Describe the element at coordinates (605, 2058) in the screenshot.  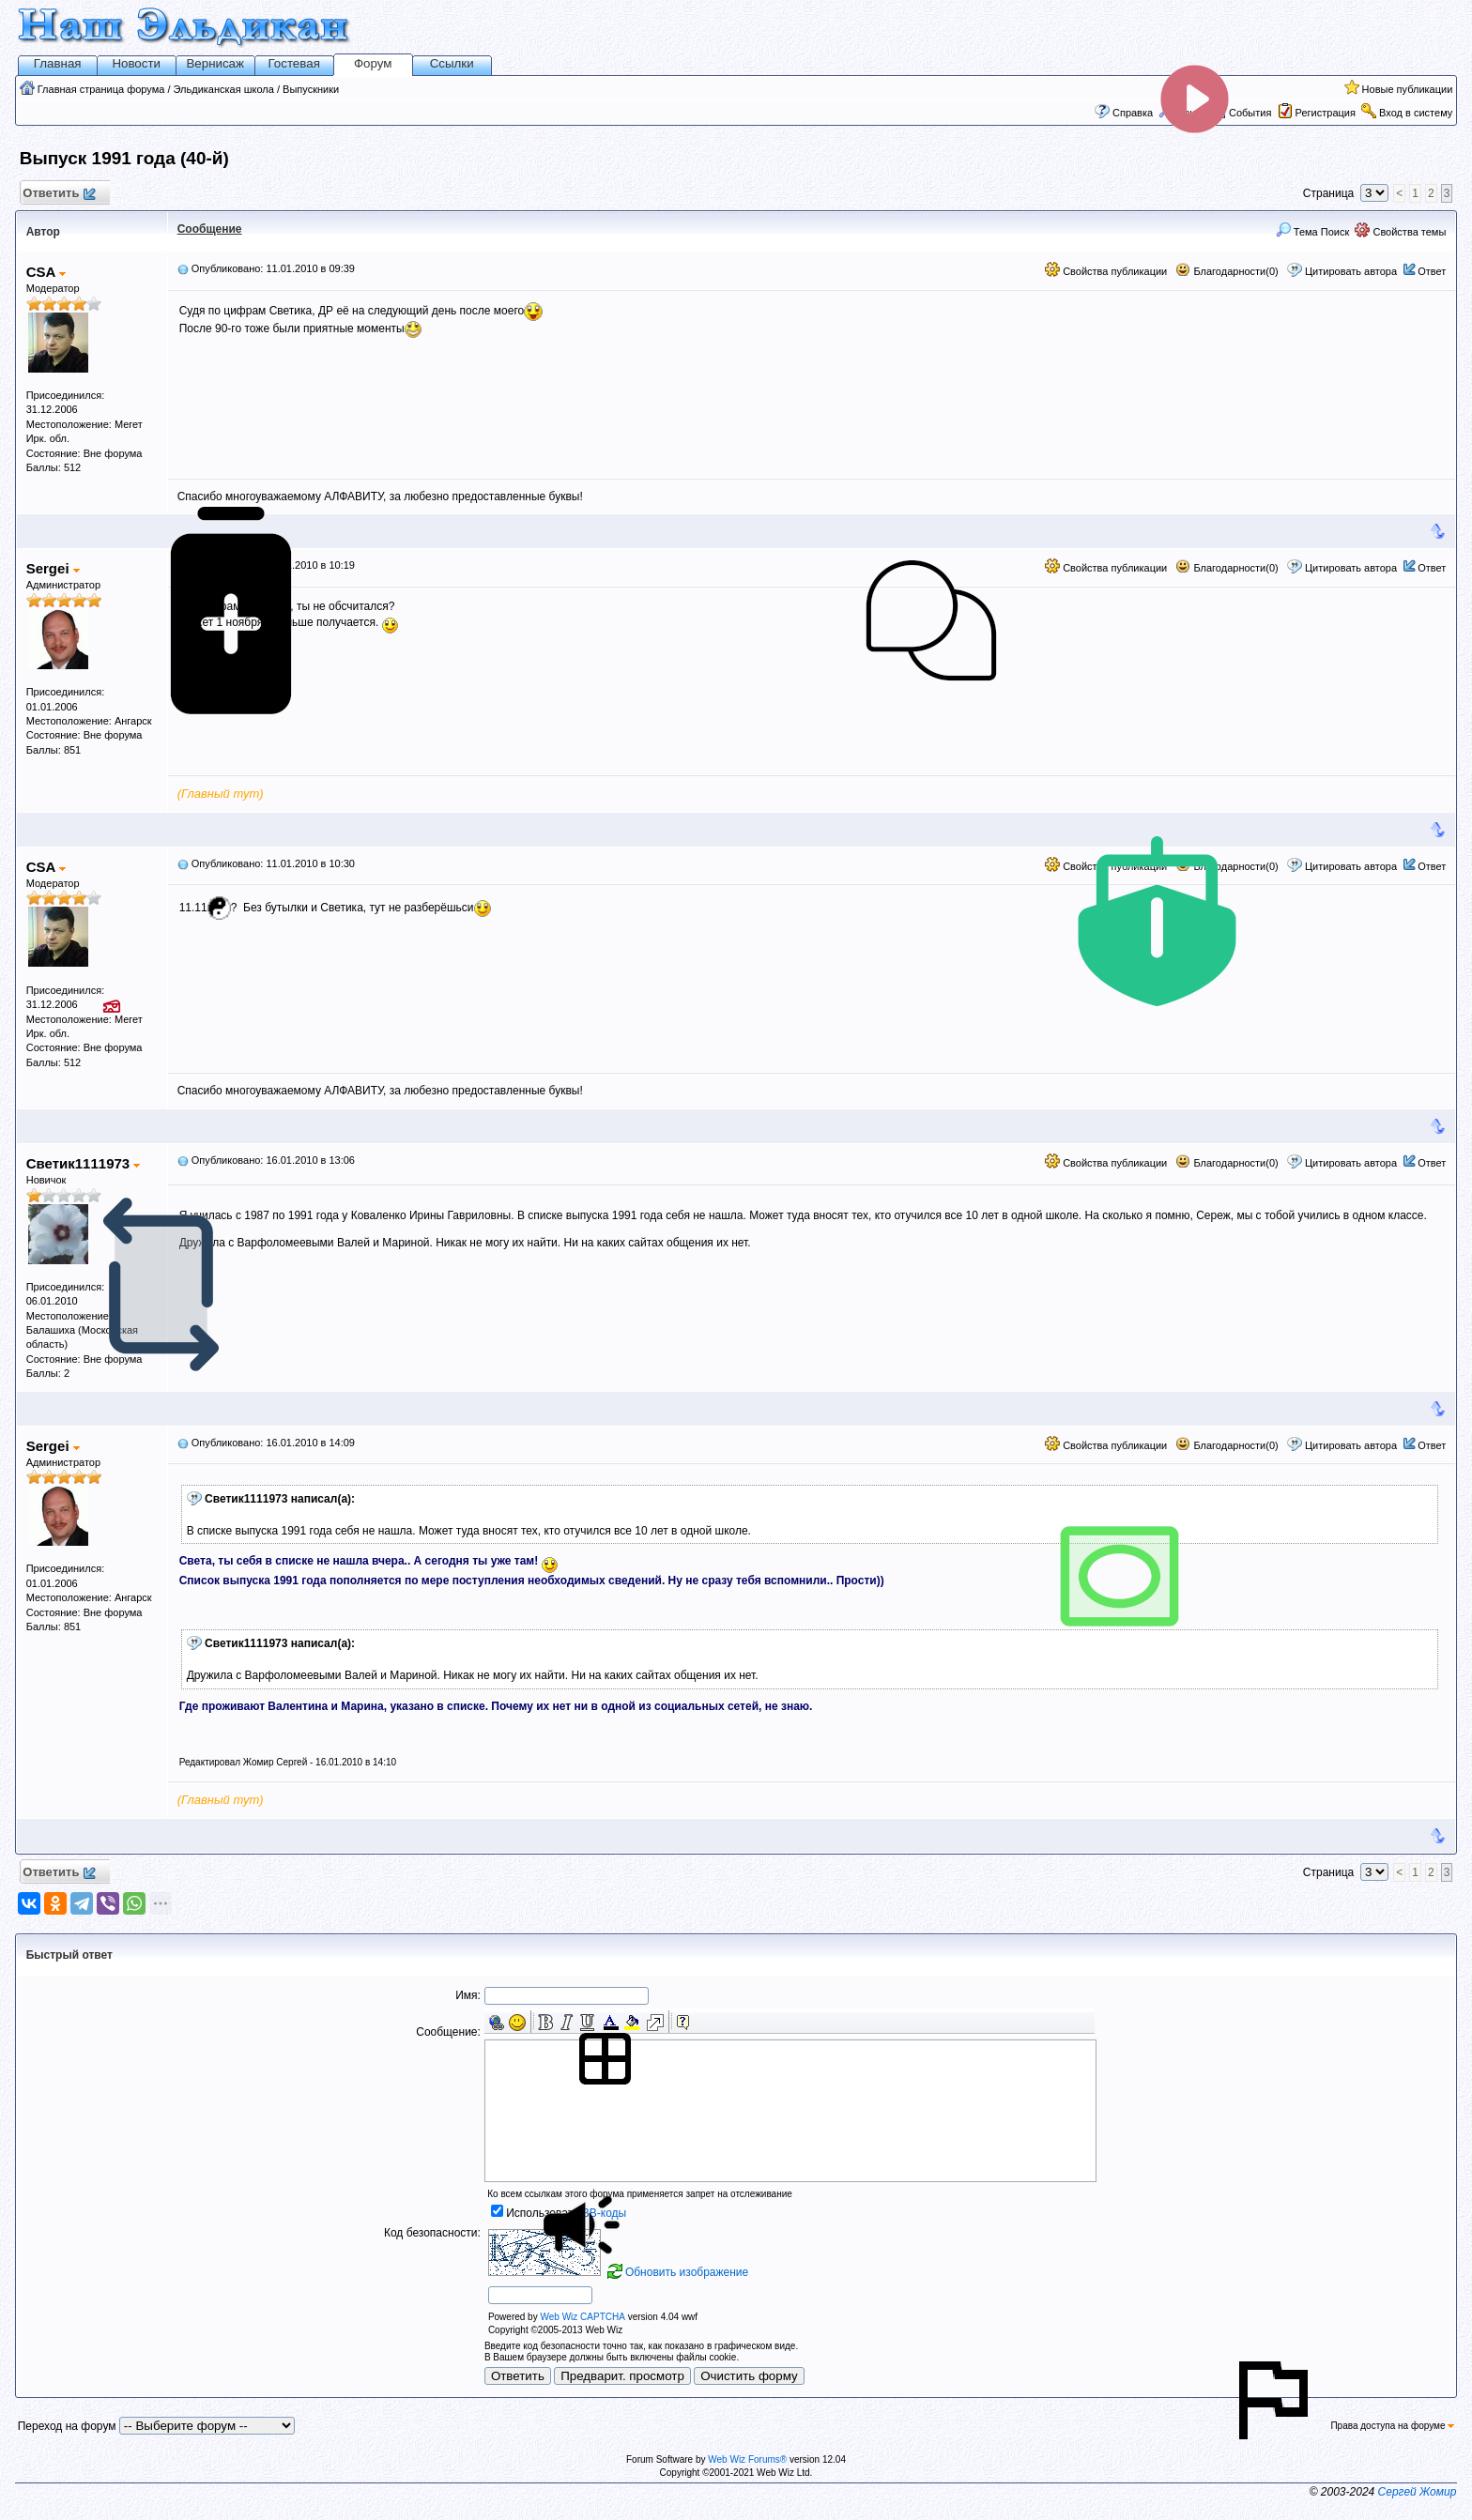
I see `apply borders to all cells in a table or grid` at that location.